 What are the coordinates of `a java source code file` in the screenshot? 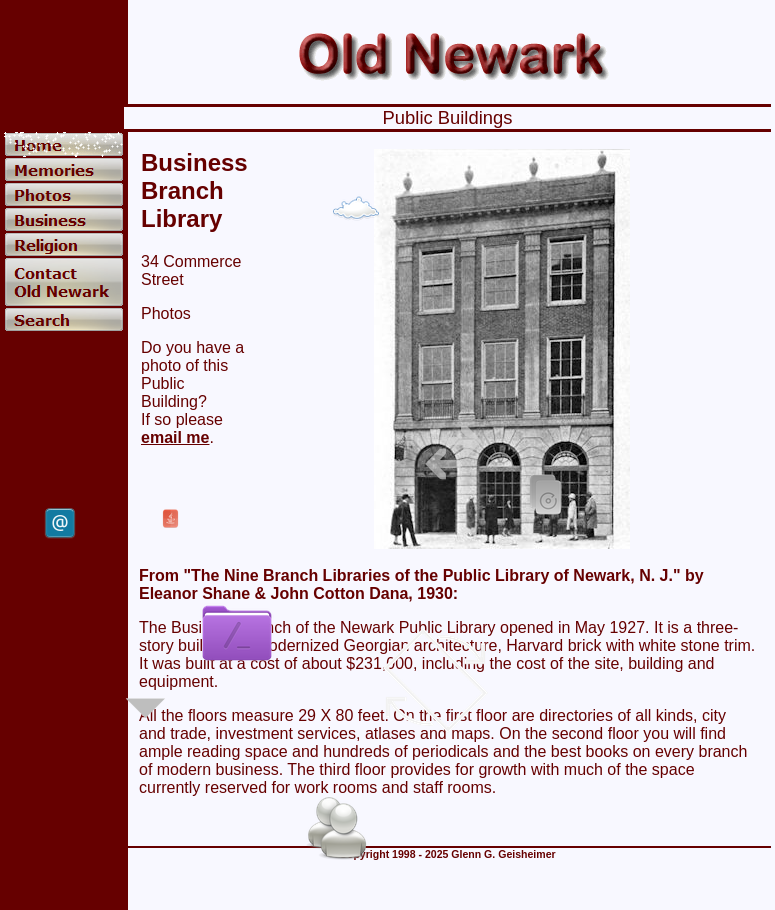 It's located at (170, 518).